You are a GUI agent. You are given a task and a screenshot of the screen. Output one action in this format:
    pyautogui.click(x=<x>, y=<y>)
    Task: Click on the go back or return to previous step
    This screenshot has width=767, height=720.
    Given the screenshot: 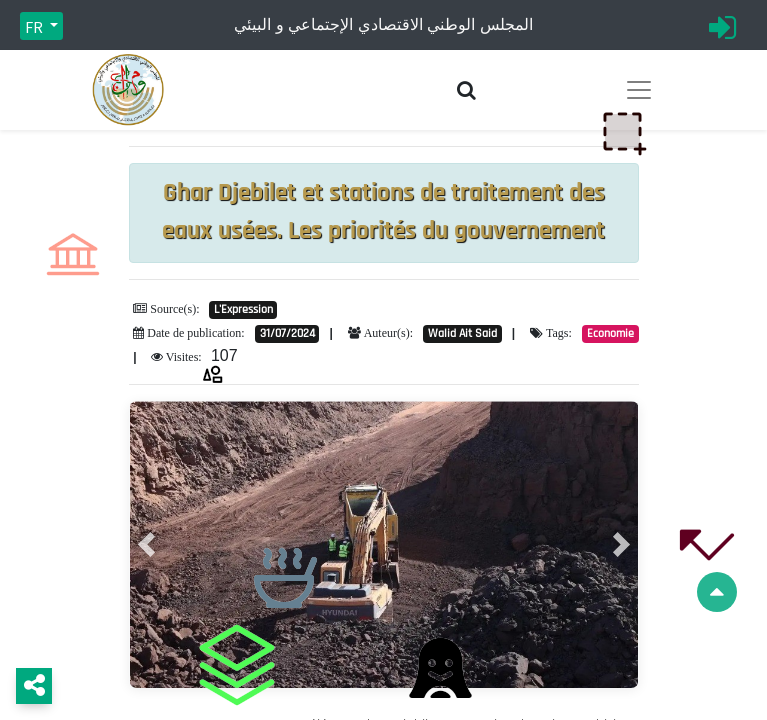 What is the action you would take?
    pyautogui.click(x=707, y=543)
    